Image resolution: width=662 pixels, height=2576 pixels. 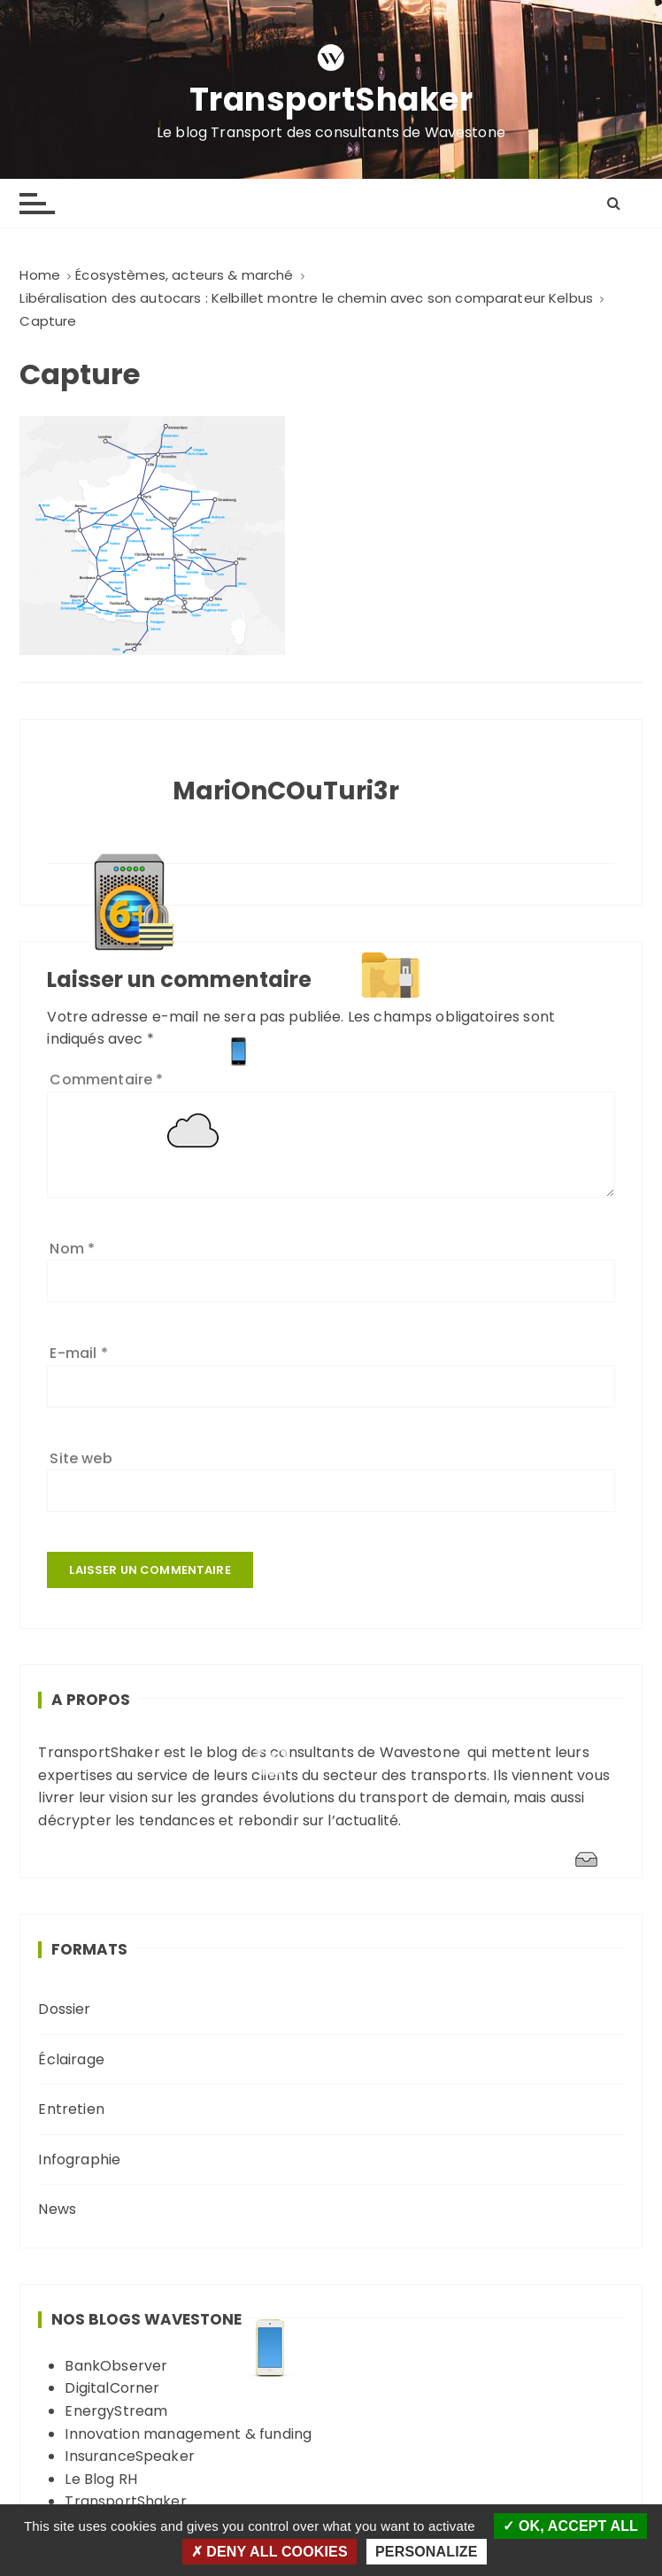 I want to click on access iCloud storage in sidebar, so click(x=193, y=1130).